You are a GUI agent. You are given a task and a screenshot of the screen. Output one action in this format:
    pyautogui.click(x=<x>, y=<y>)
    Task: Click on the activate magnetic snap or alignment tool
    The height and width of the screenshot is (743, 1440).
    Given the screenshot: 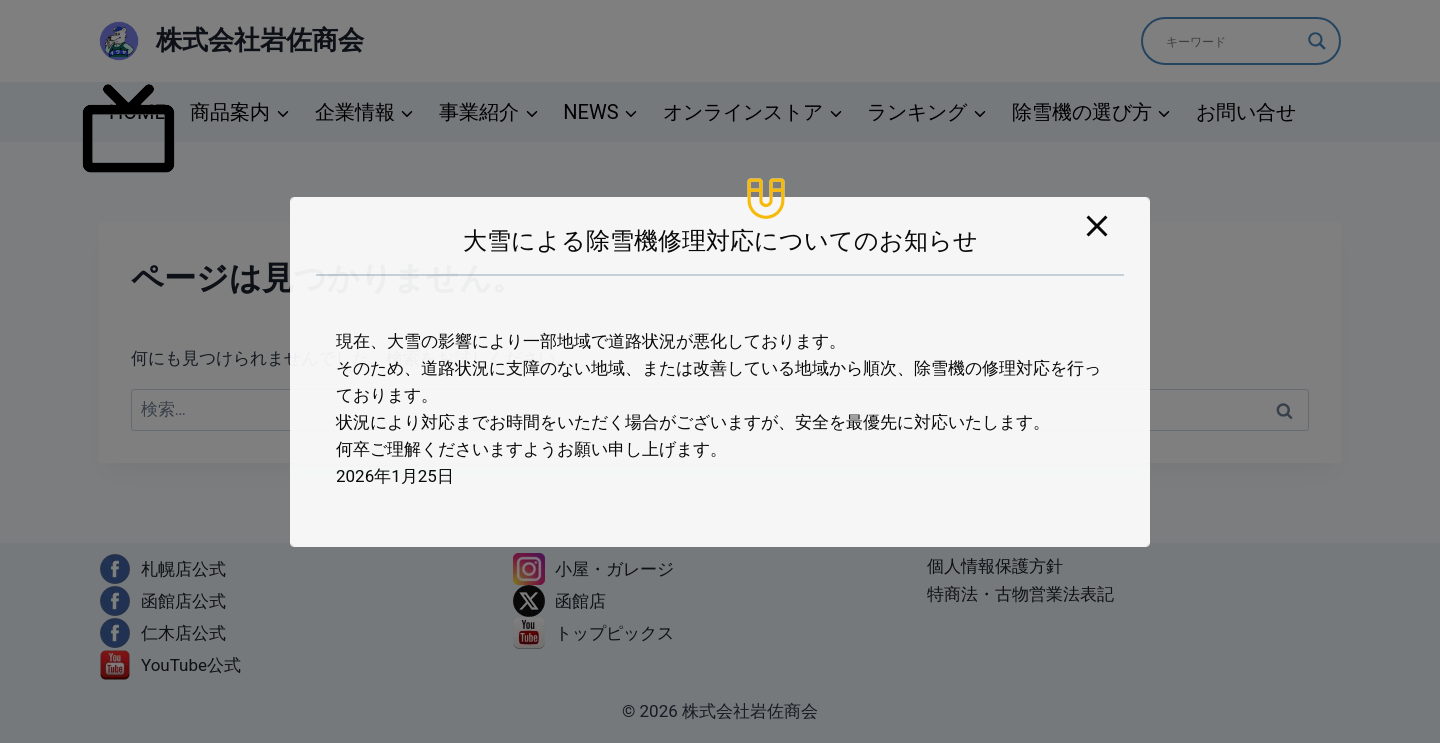 What is the action you would take?
    pyautogui.click(x=766, y=197)
    